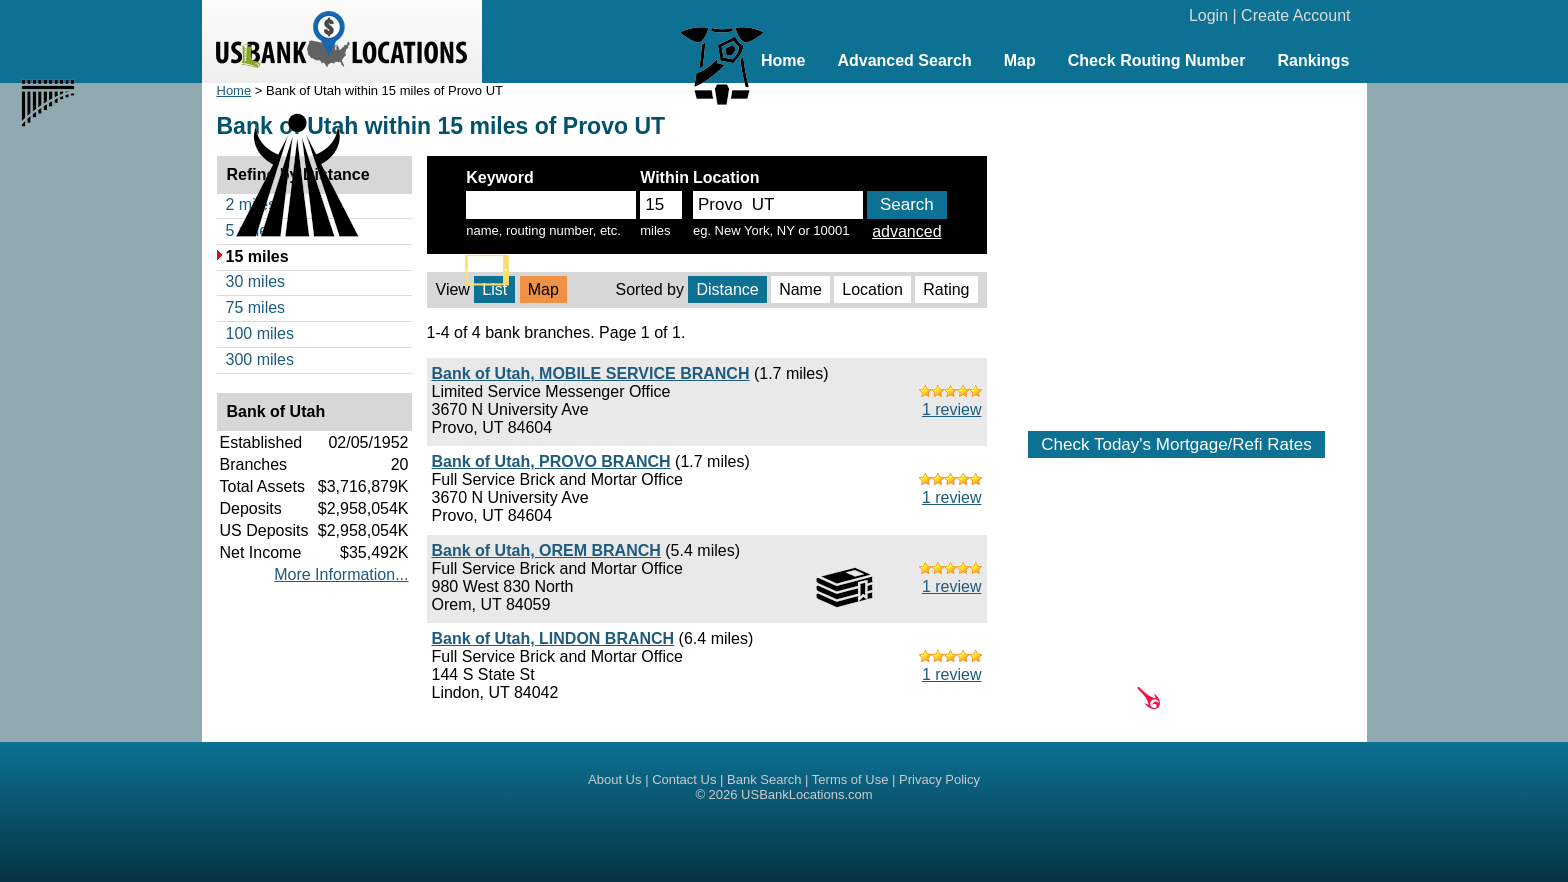 Image resolution: width=1568 pixels, height=882 pixels. Describe the element at coordinates (844, 587) in the screenshot. I see `access your library or book collection` at that location.